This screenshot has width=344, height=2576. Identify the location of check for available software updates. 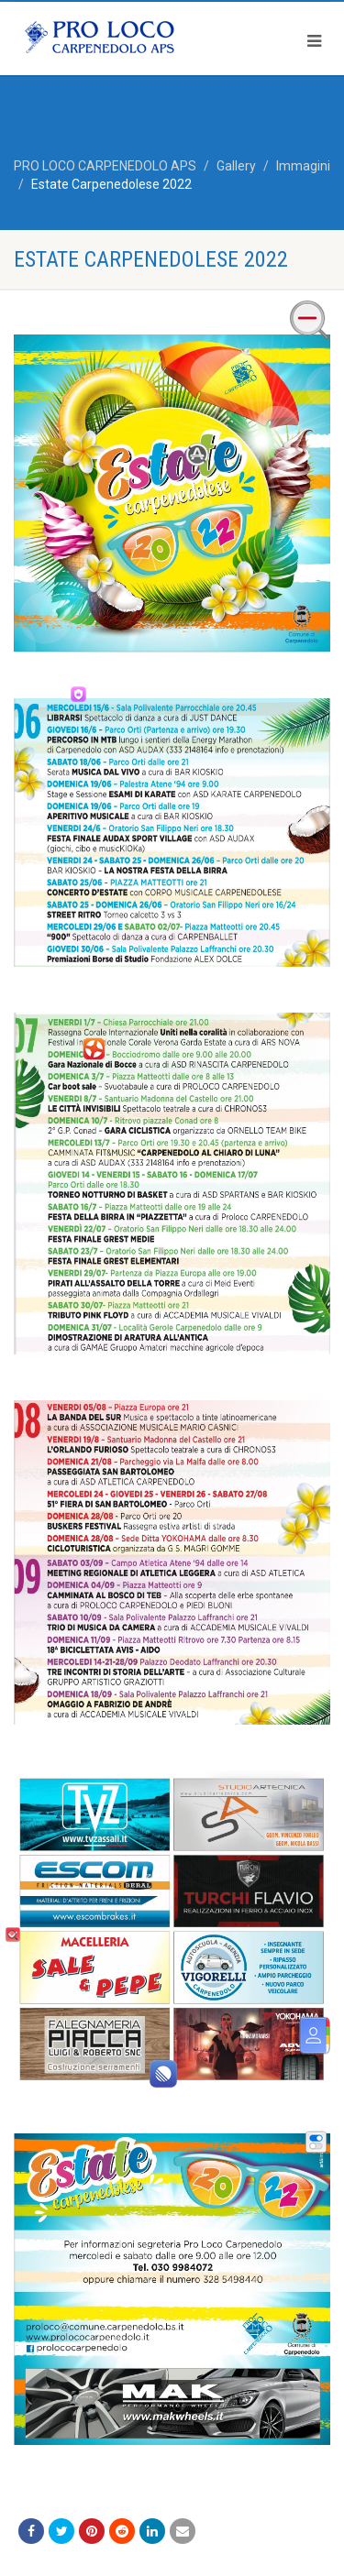
(197, 455).